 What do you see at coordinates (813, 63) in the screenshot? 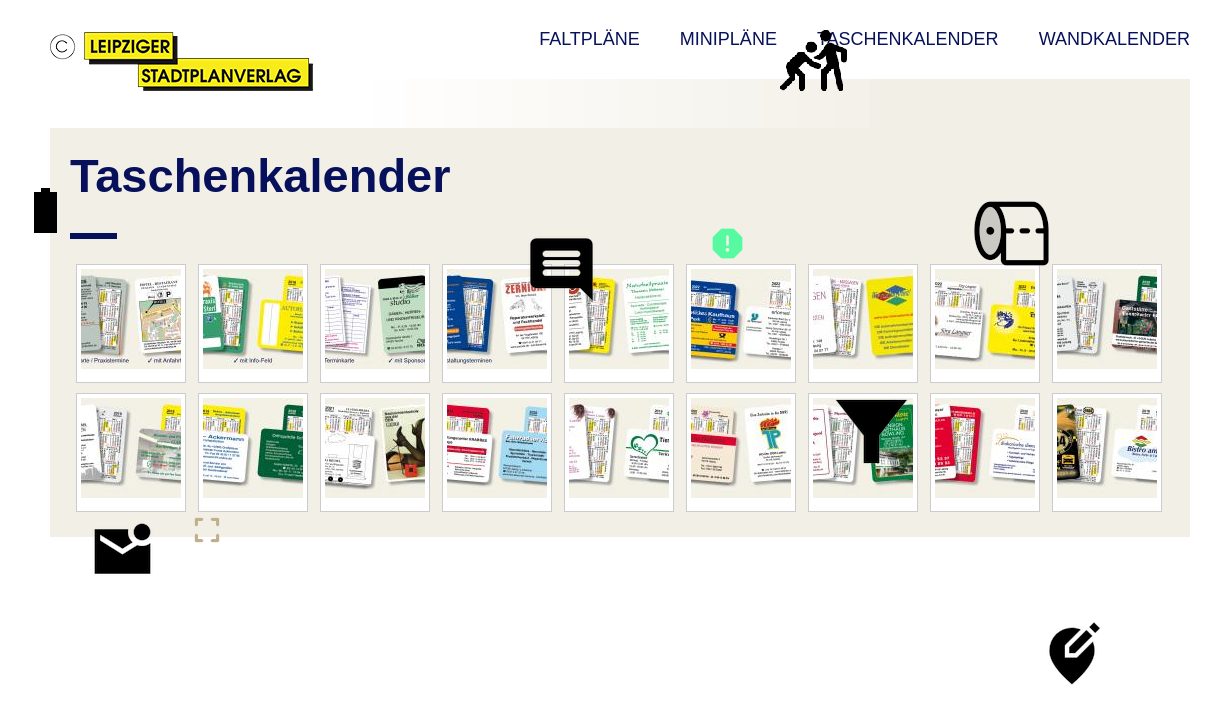
I see `access kabaddi sports content` at bounding box center [813, 63].